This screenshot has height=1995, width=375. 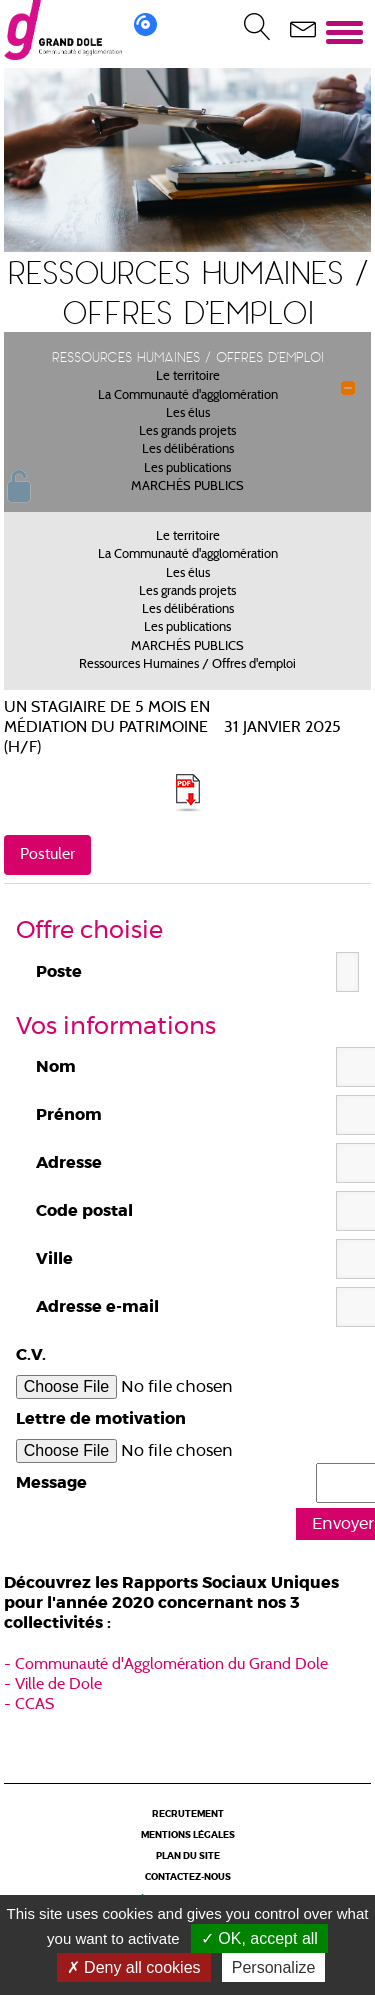 What do you see at coordinates (19, 487) in the screenshot?
I see `unlock this item or feature` at bounding box center [19, 487].